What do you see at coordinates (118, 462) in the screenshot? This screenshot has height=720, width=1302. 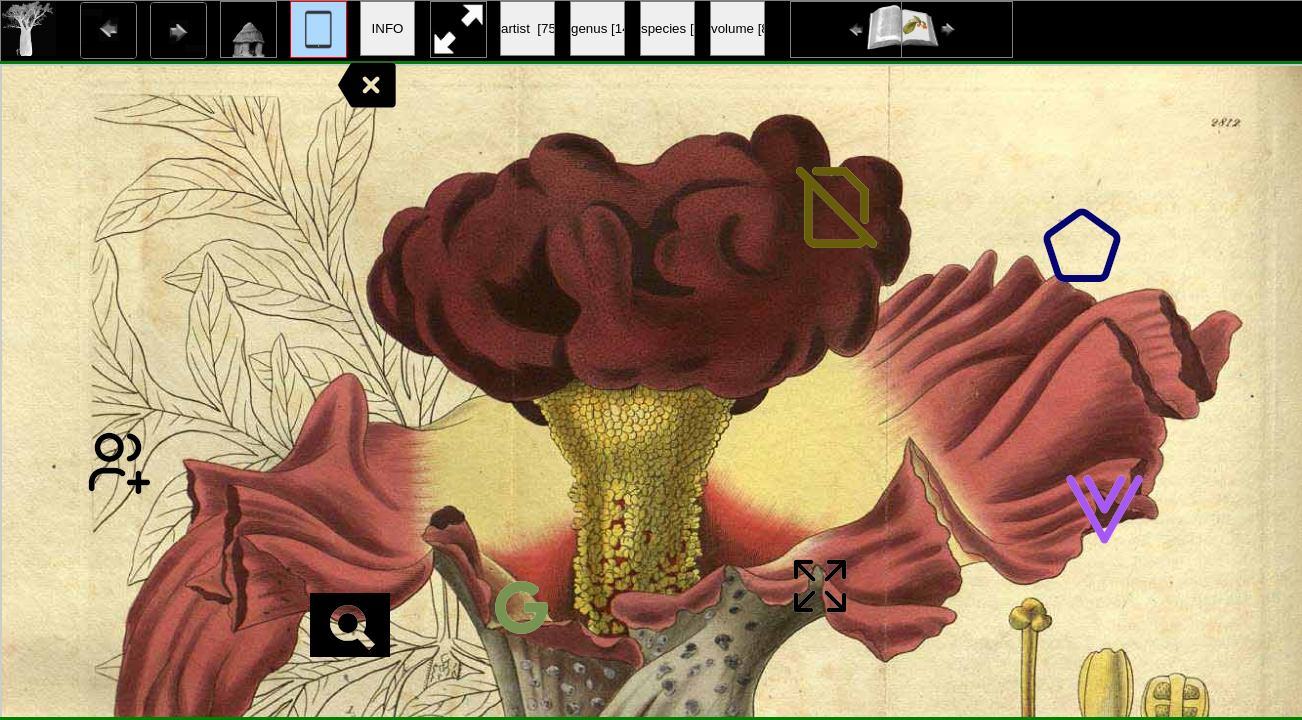 I see `add a new team member` at bounding box center [118, 462].